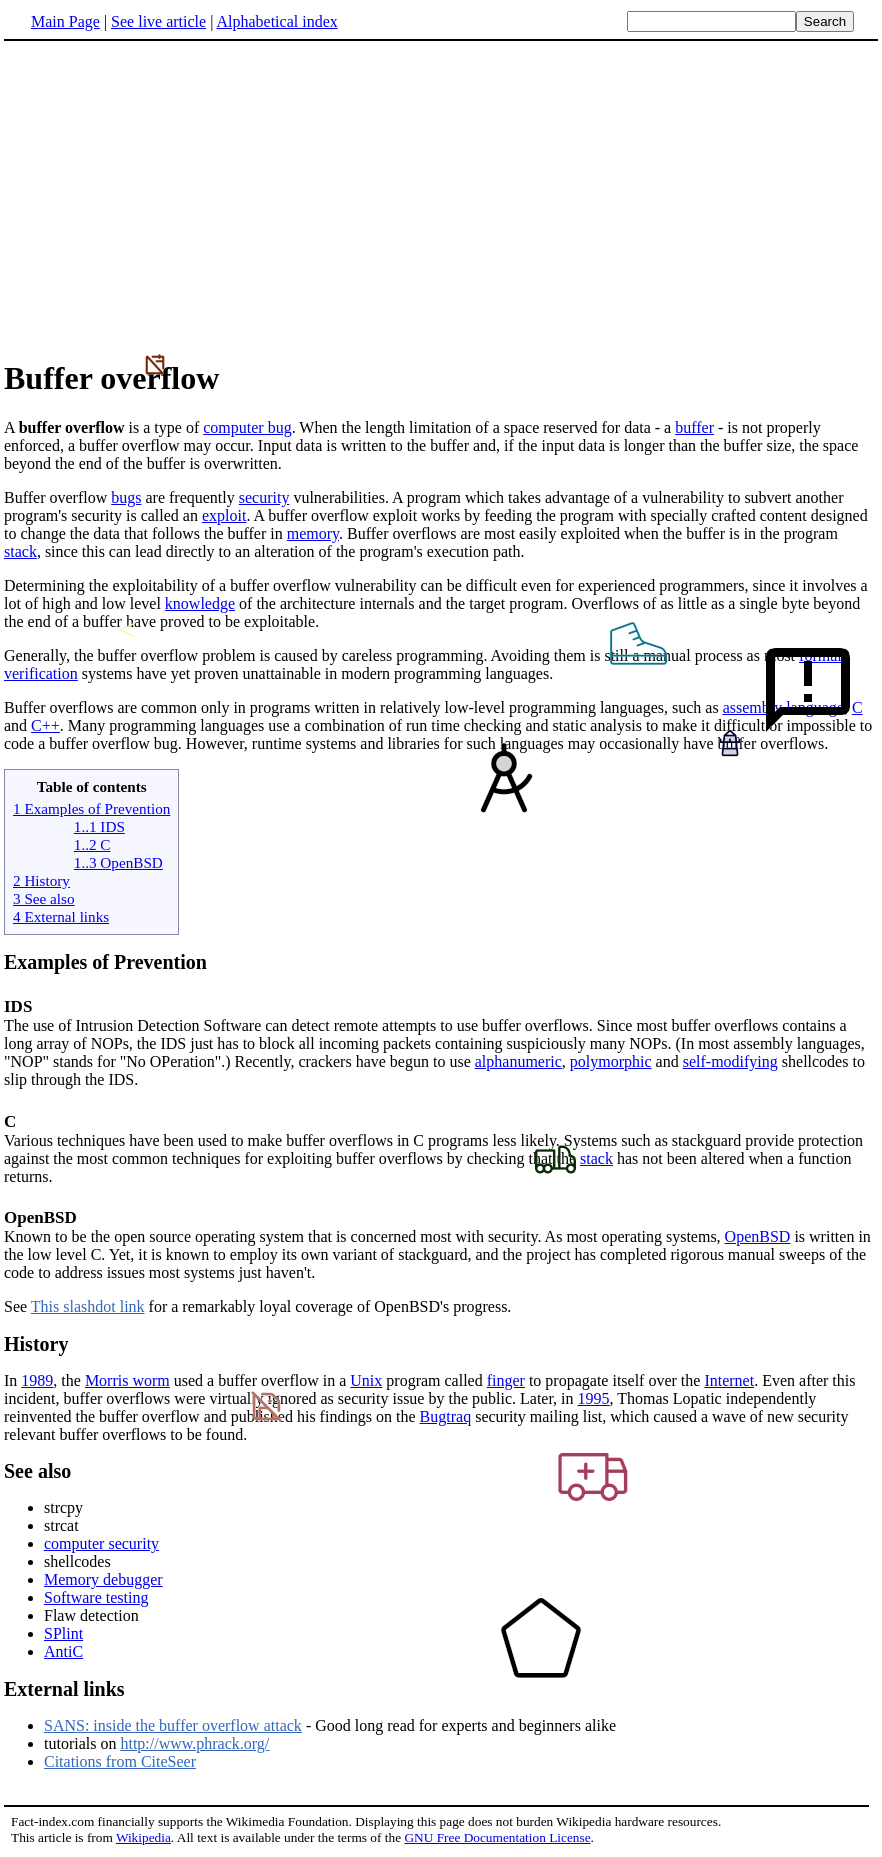 This screenshot has width=882, height=1857. I want to click on pentagon shape indicator, so click(541, 1641).